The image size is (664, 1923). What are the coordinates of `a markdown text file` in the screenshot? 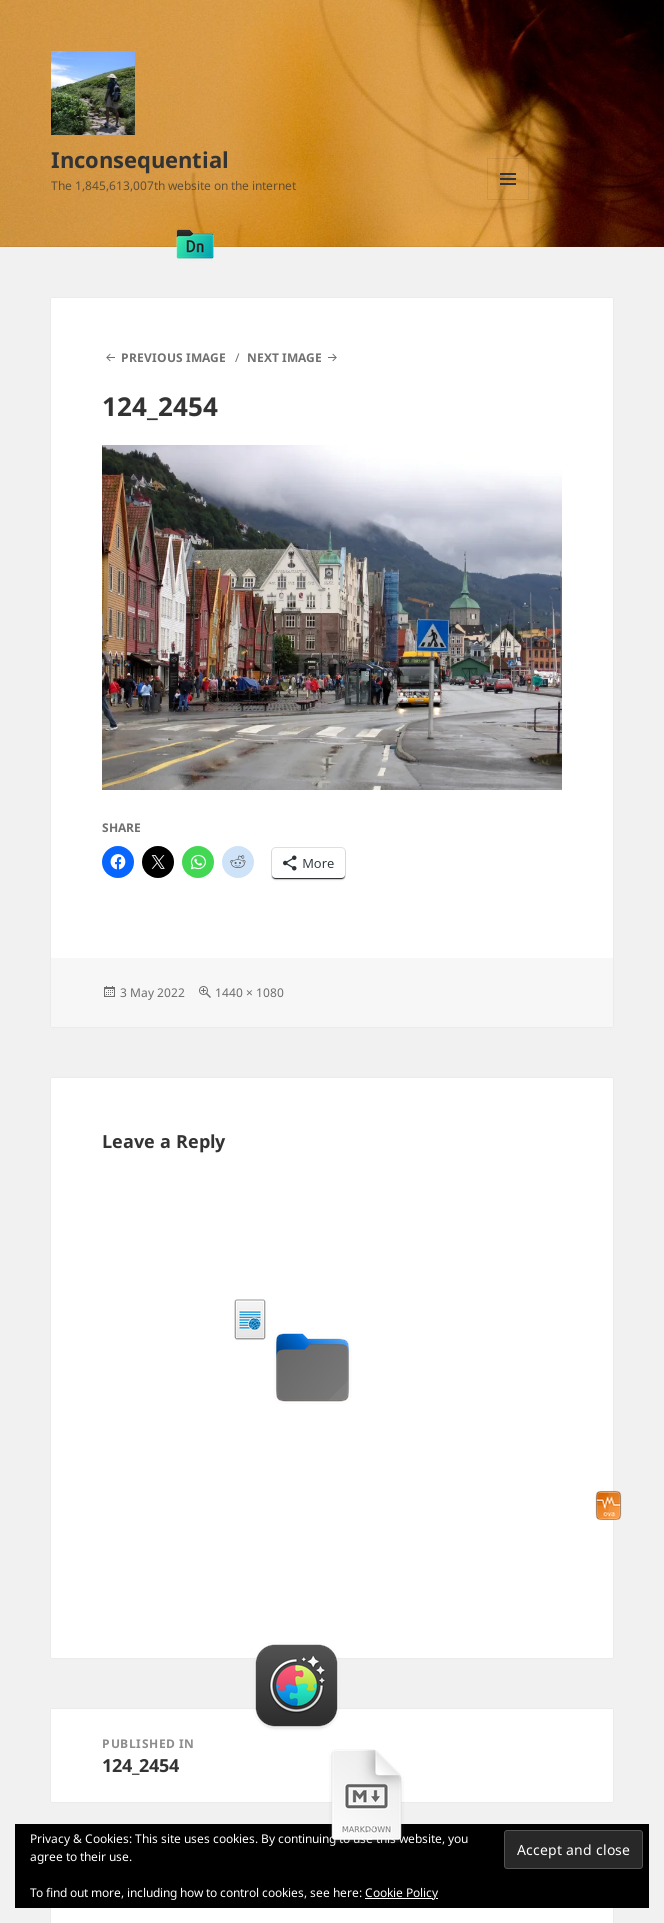 It's located at (366, 1796).